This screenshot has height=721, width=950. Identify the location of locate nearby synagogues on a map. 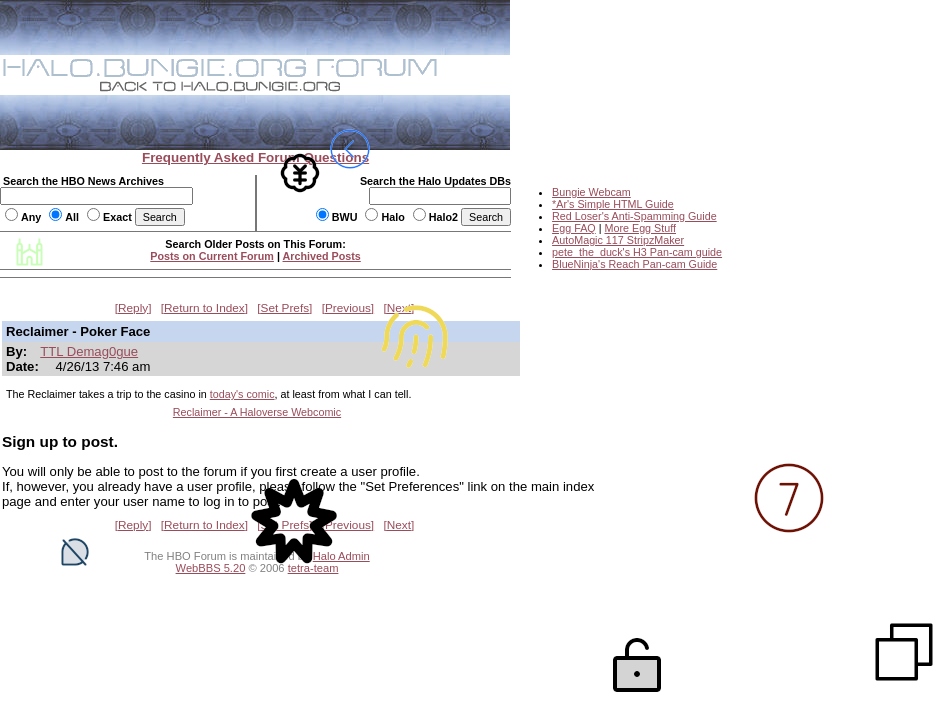
(29, 252).